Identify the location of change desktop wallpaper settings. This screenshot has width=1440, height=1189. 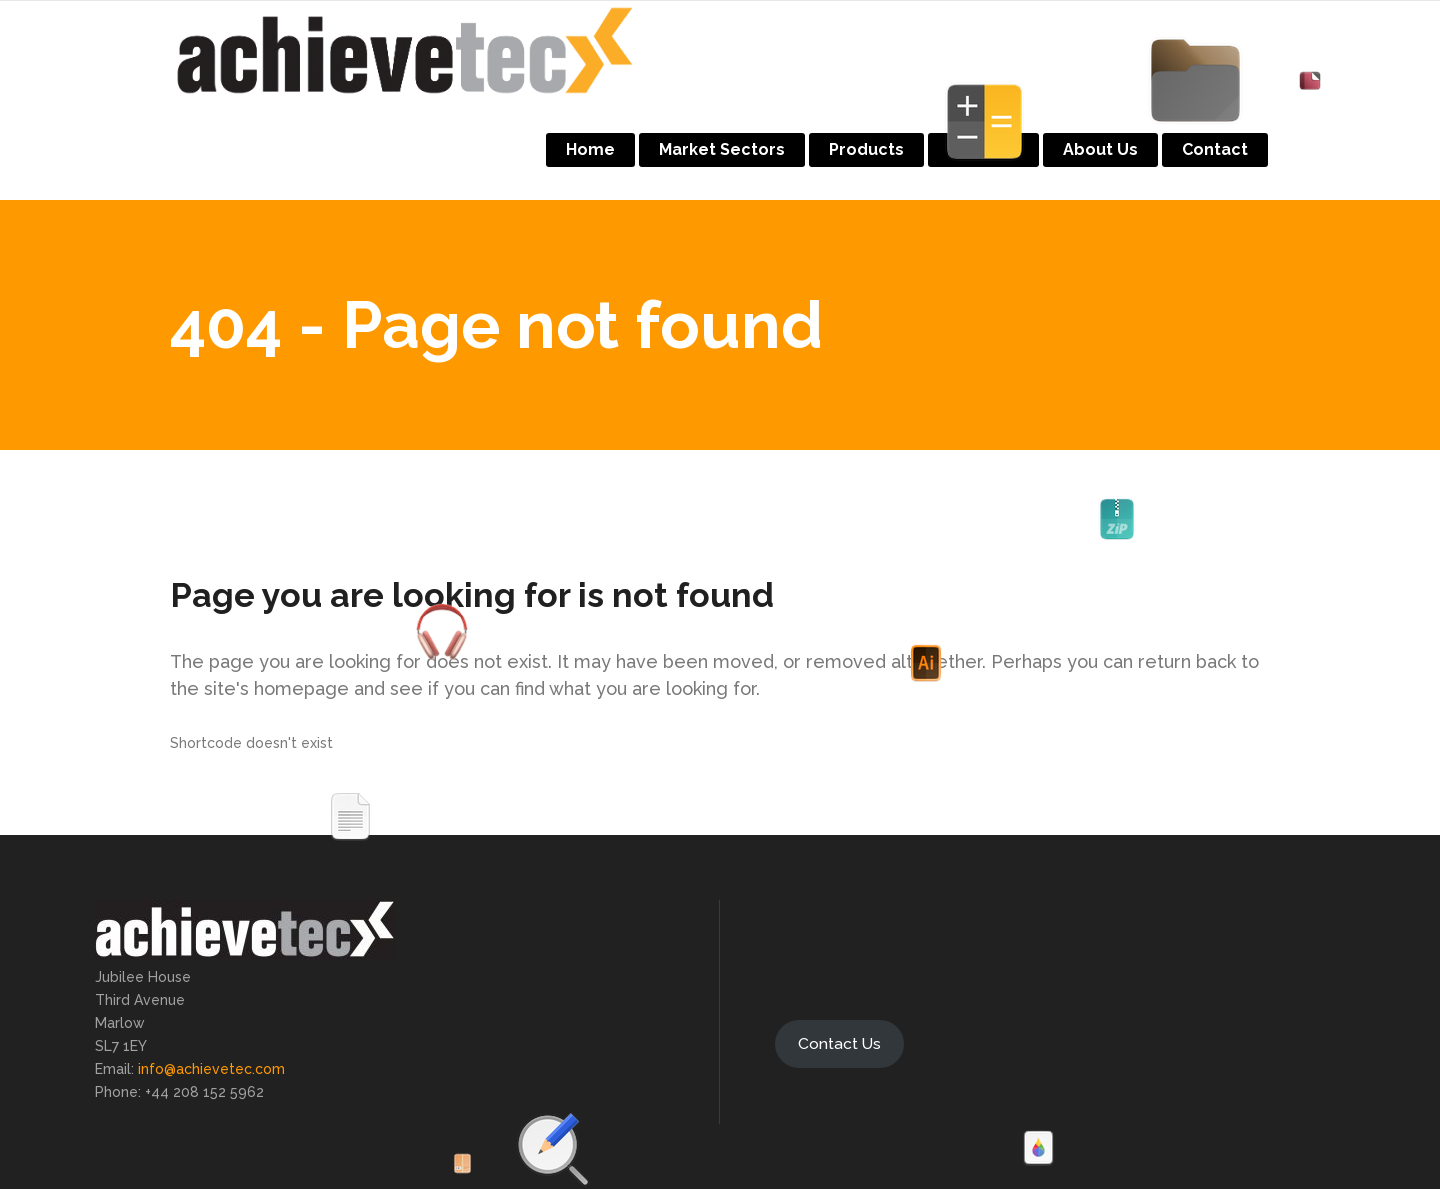
(1310, 80).